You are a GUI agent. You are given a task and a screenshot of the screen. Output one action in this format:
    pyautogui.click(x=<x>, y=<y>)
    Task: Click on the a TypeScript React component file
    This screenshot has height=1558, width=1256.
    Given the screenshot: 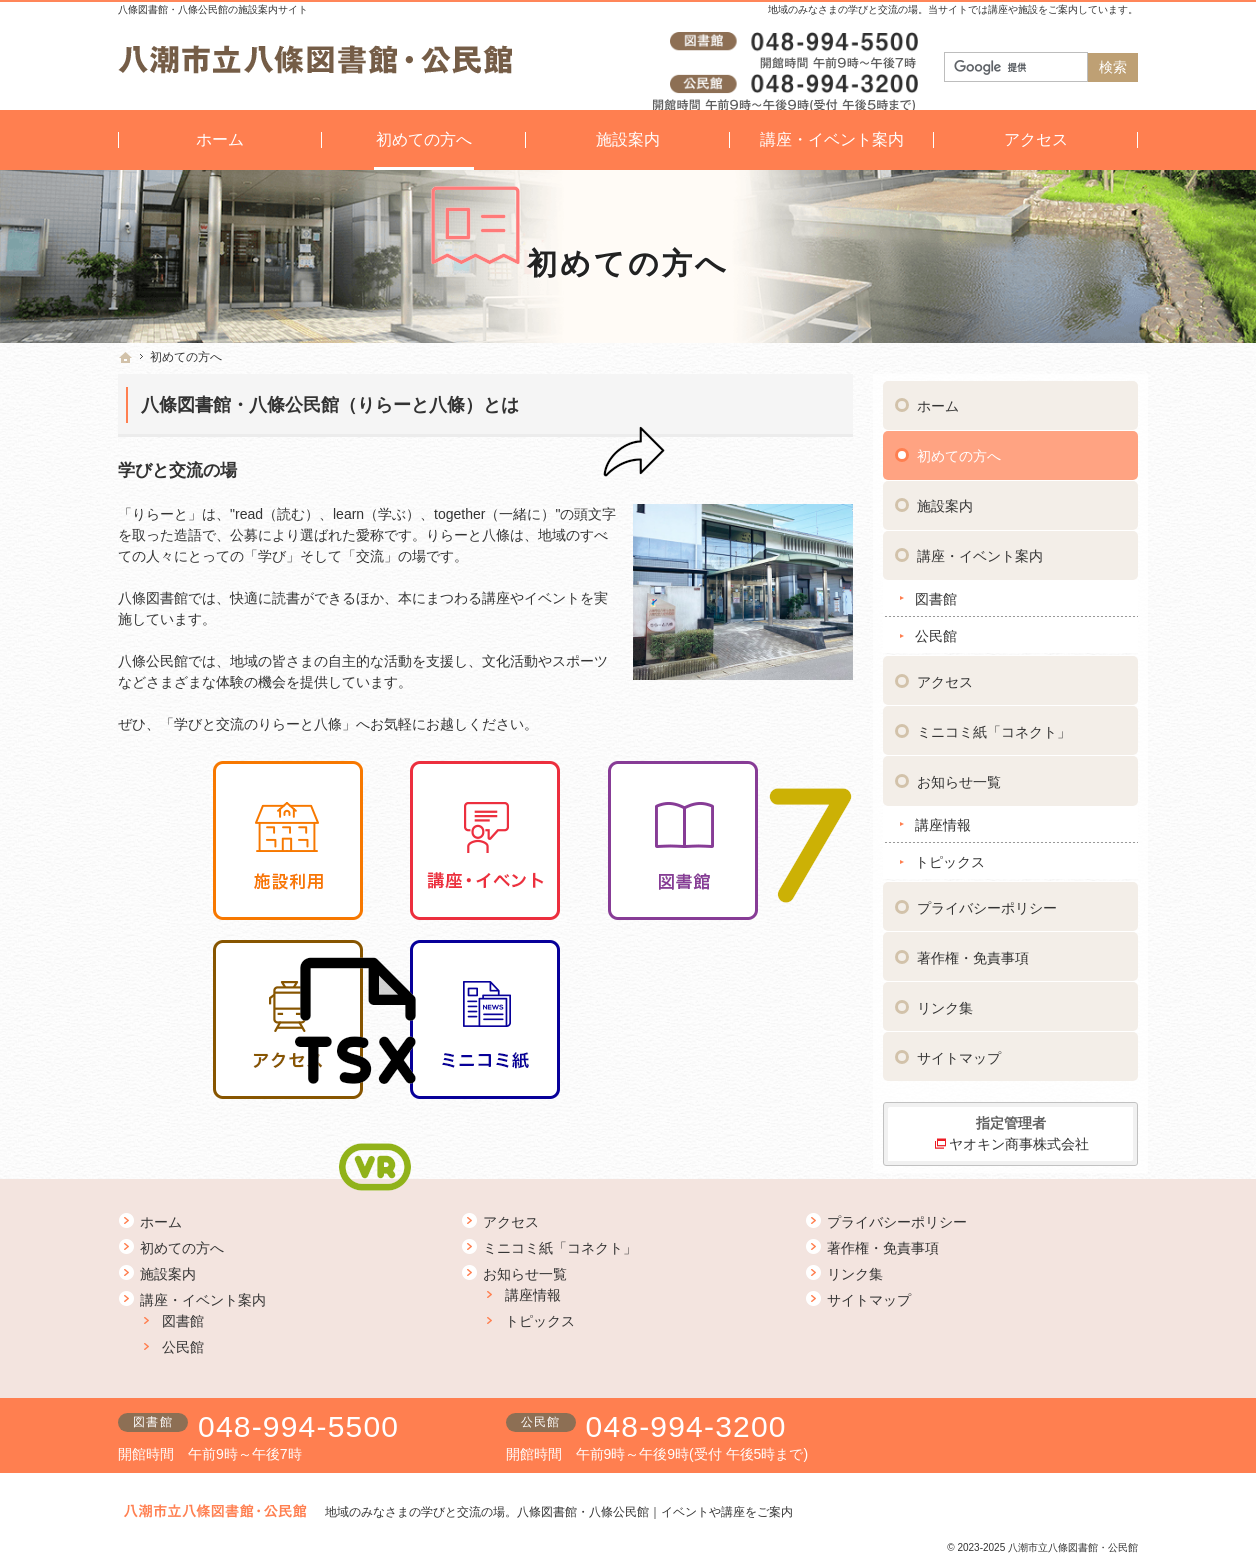 What is the action you would take?
    pyautogui.click(x=358, y=1026)
    